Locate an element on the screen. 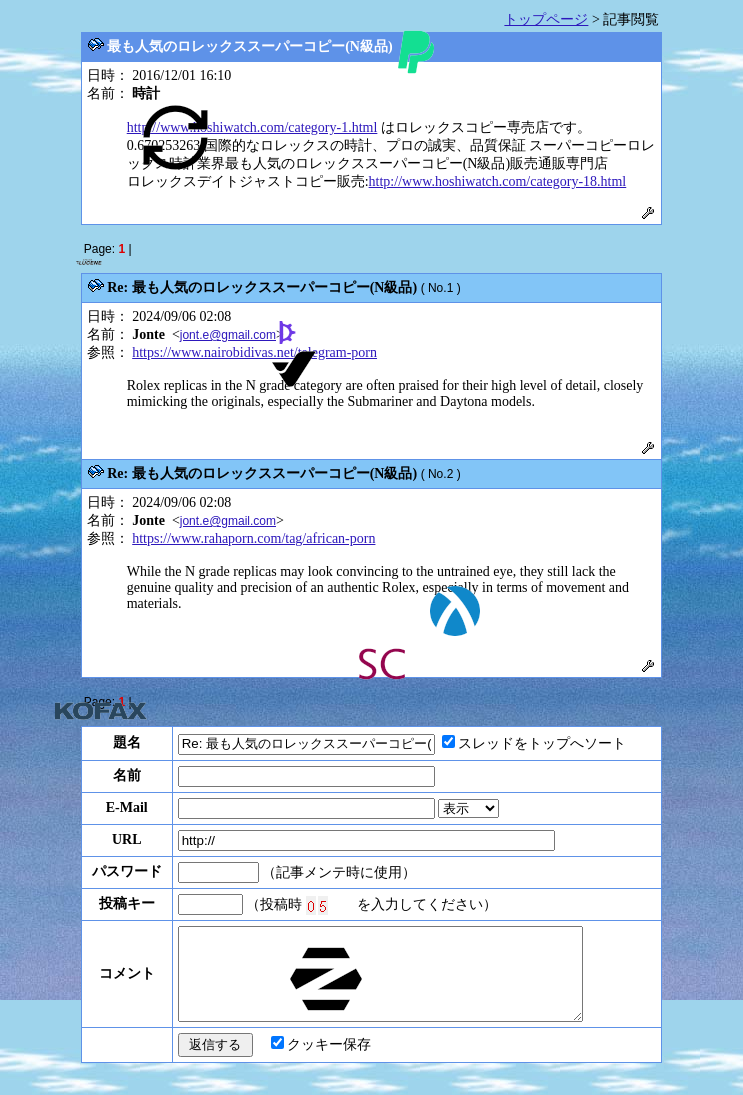 The height and width of the screenshot is (1095, 743). racket programming language logo is located at coordinates (455, 611).